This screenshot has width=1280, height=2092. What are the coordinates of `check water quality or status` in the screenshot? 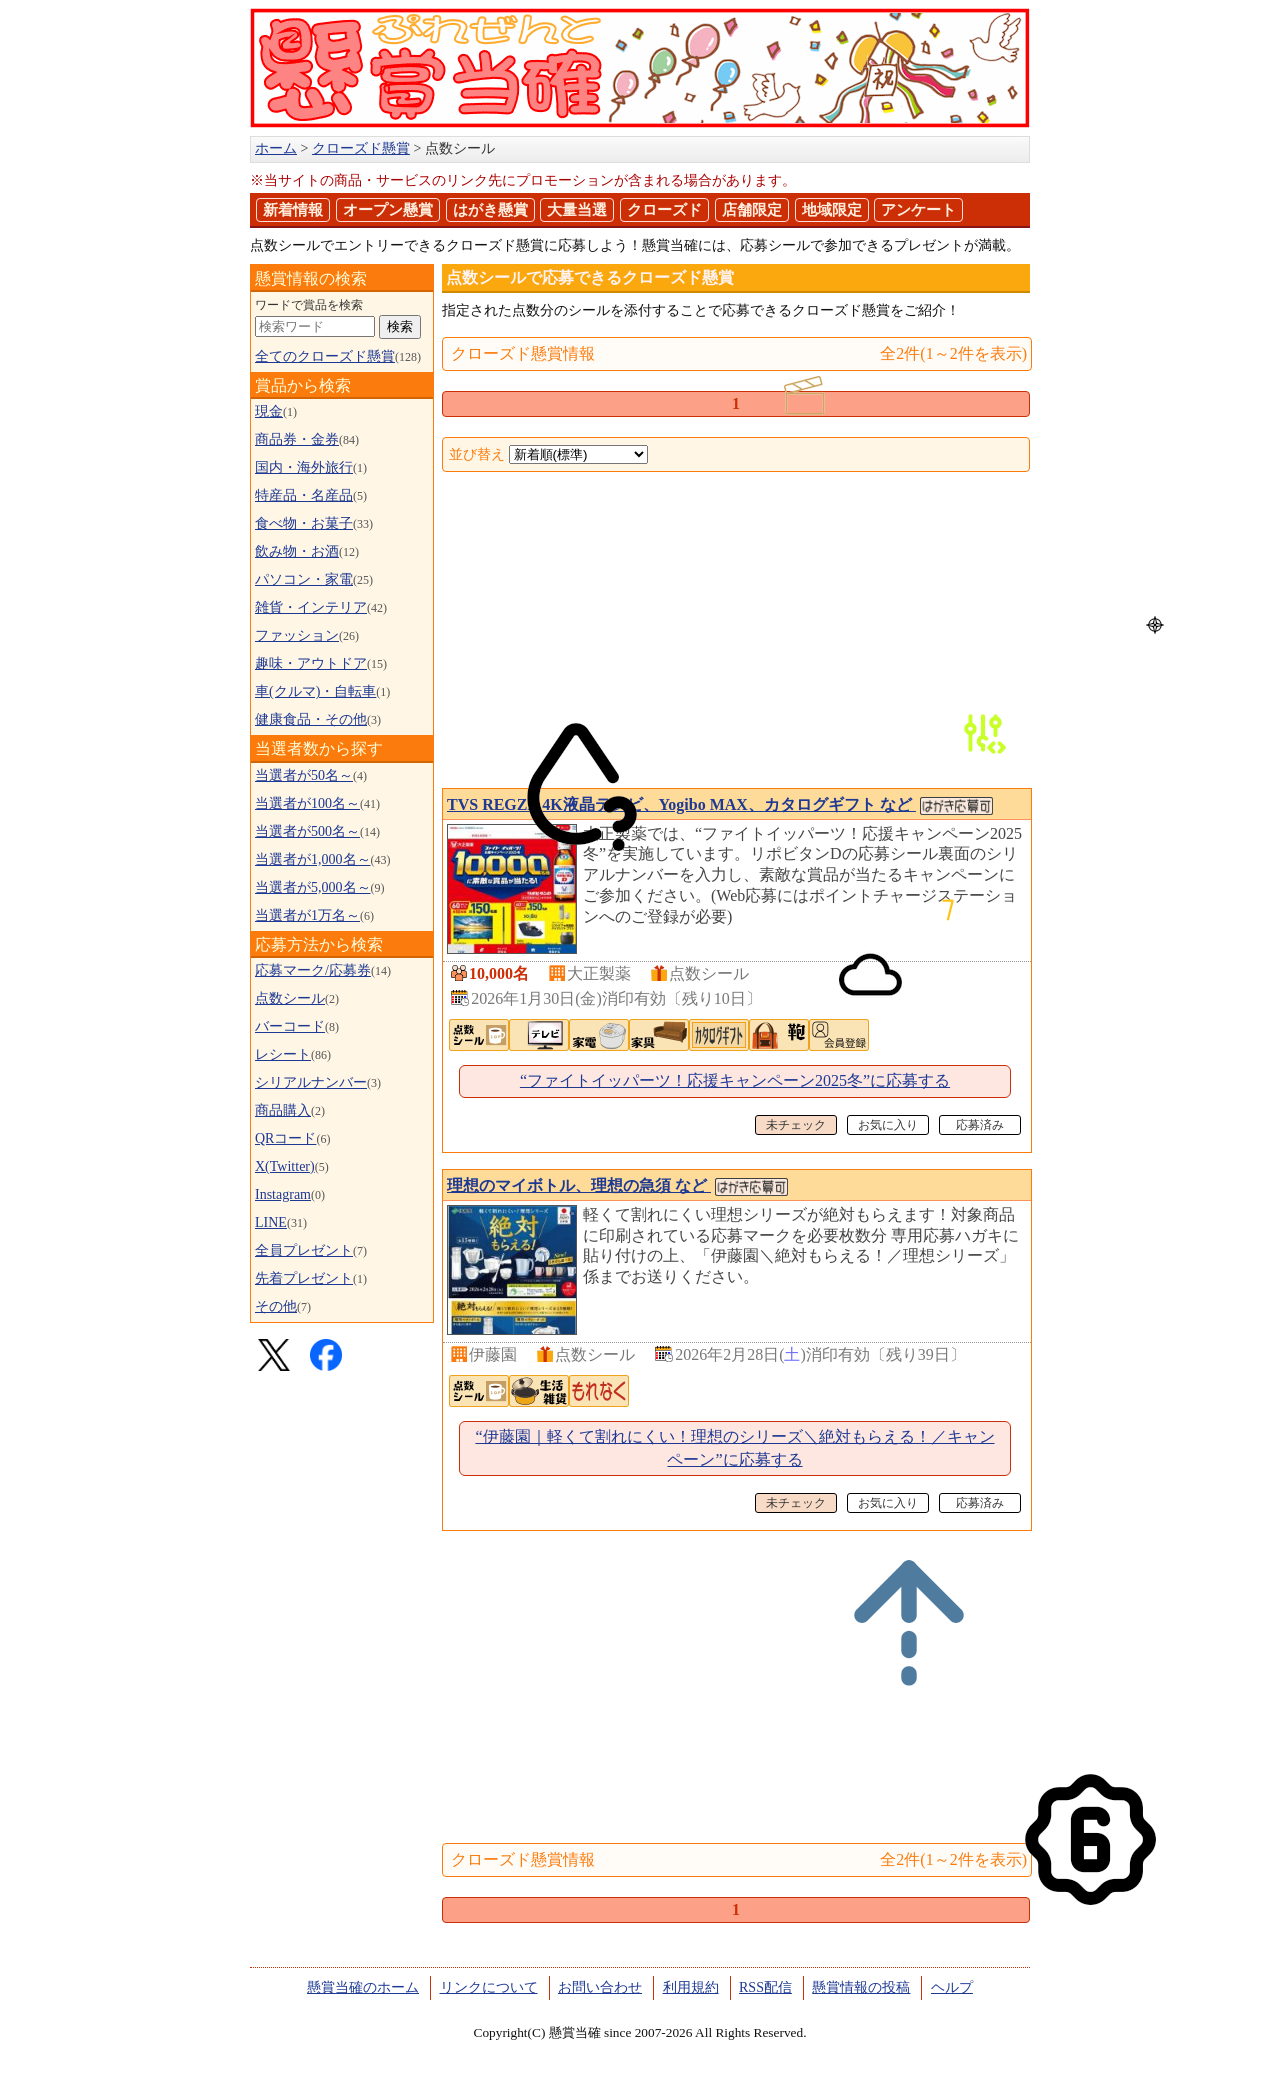 It's located at (576, 784).